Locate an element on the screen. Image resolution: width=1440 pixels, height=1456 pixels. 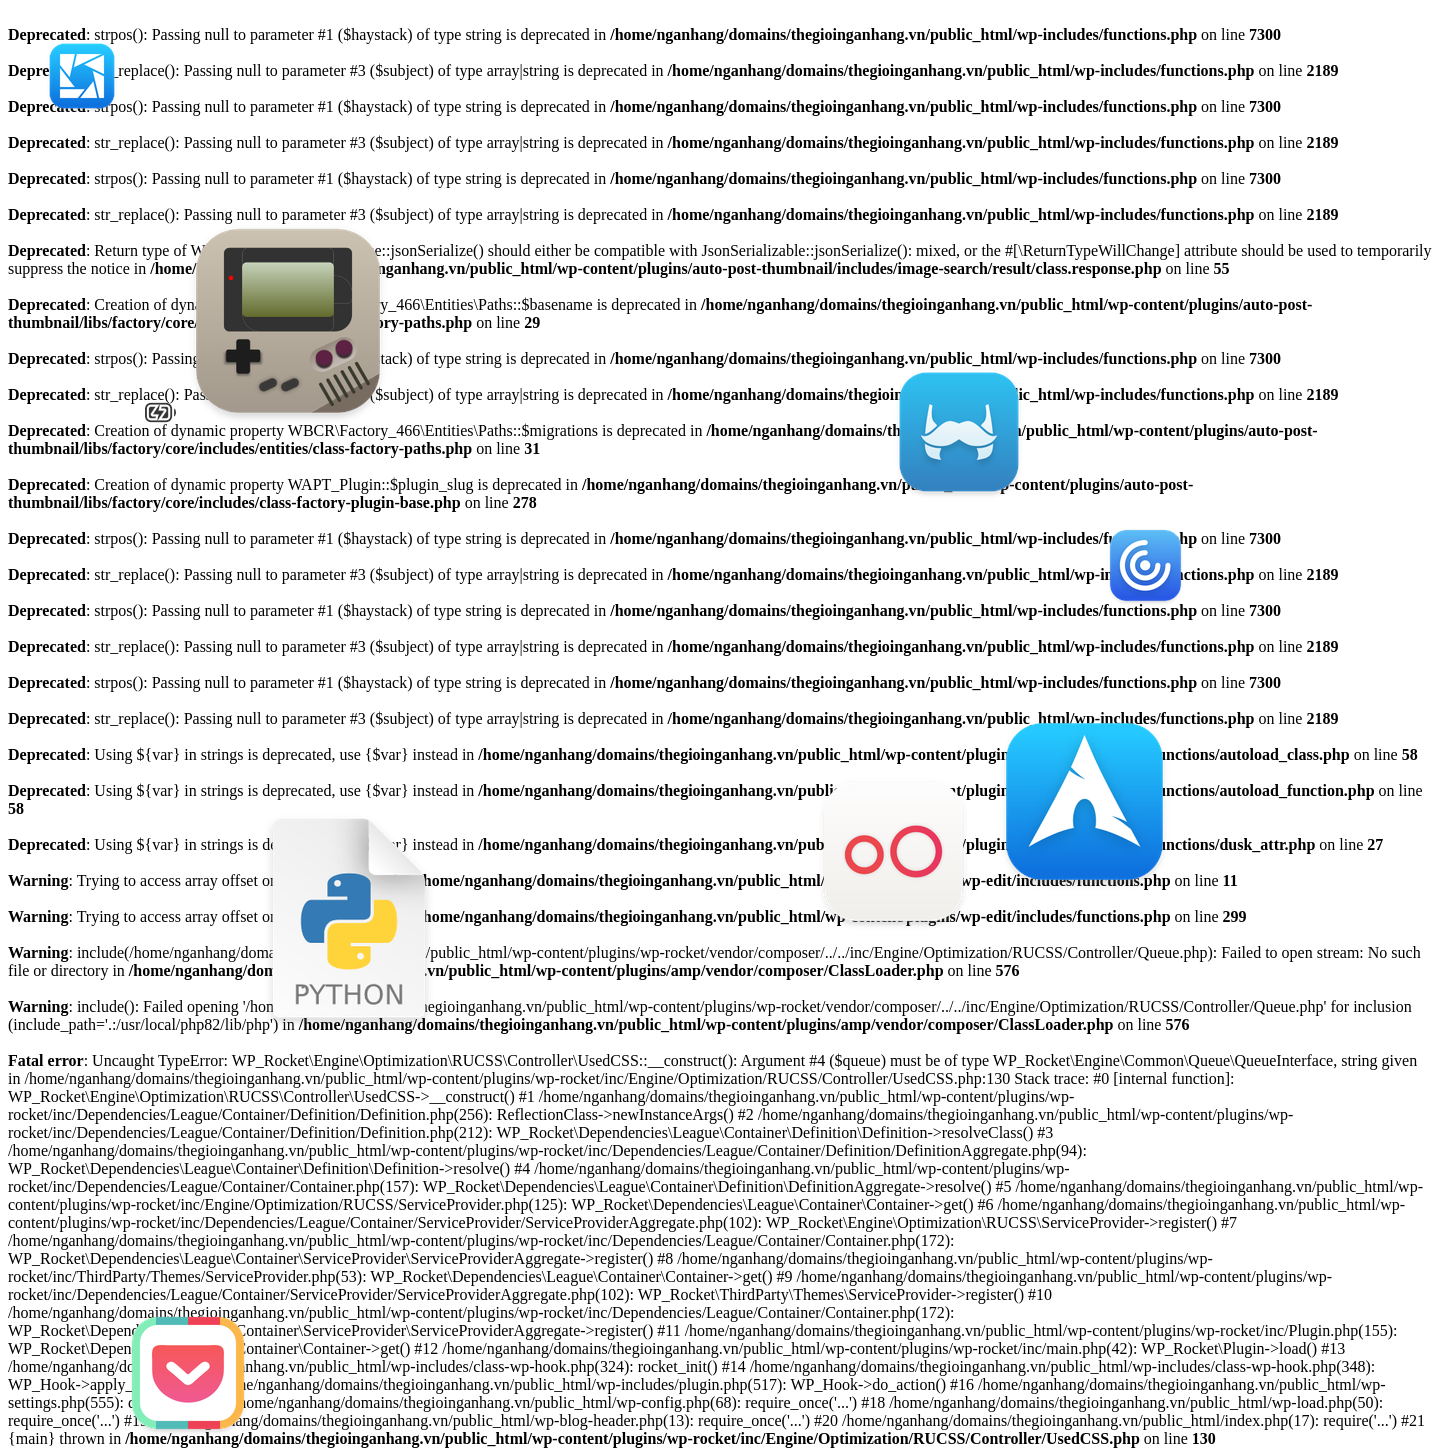
open citrix workspace app is located at coordinates (1145, 565).